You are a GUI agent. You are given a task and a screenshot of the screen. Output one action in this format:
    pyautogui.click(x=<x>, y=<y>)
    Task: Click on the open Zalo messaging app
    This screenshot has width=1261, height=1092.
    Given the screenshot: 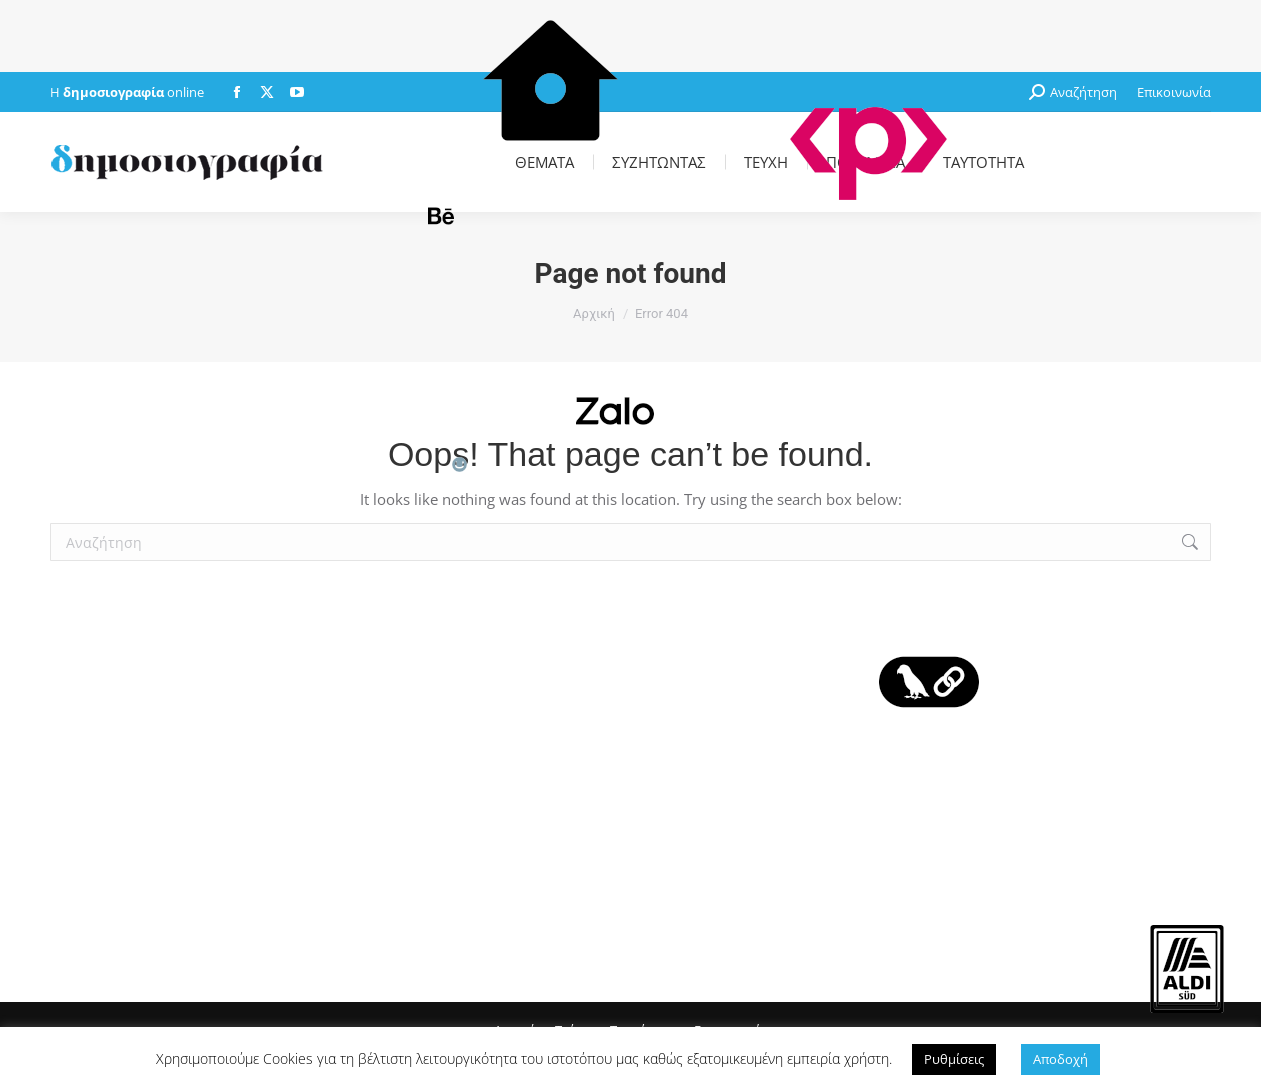 What is the action you would take?
    pyautogui.click(x=615, y=411)
    